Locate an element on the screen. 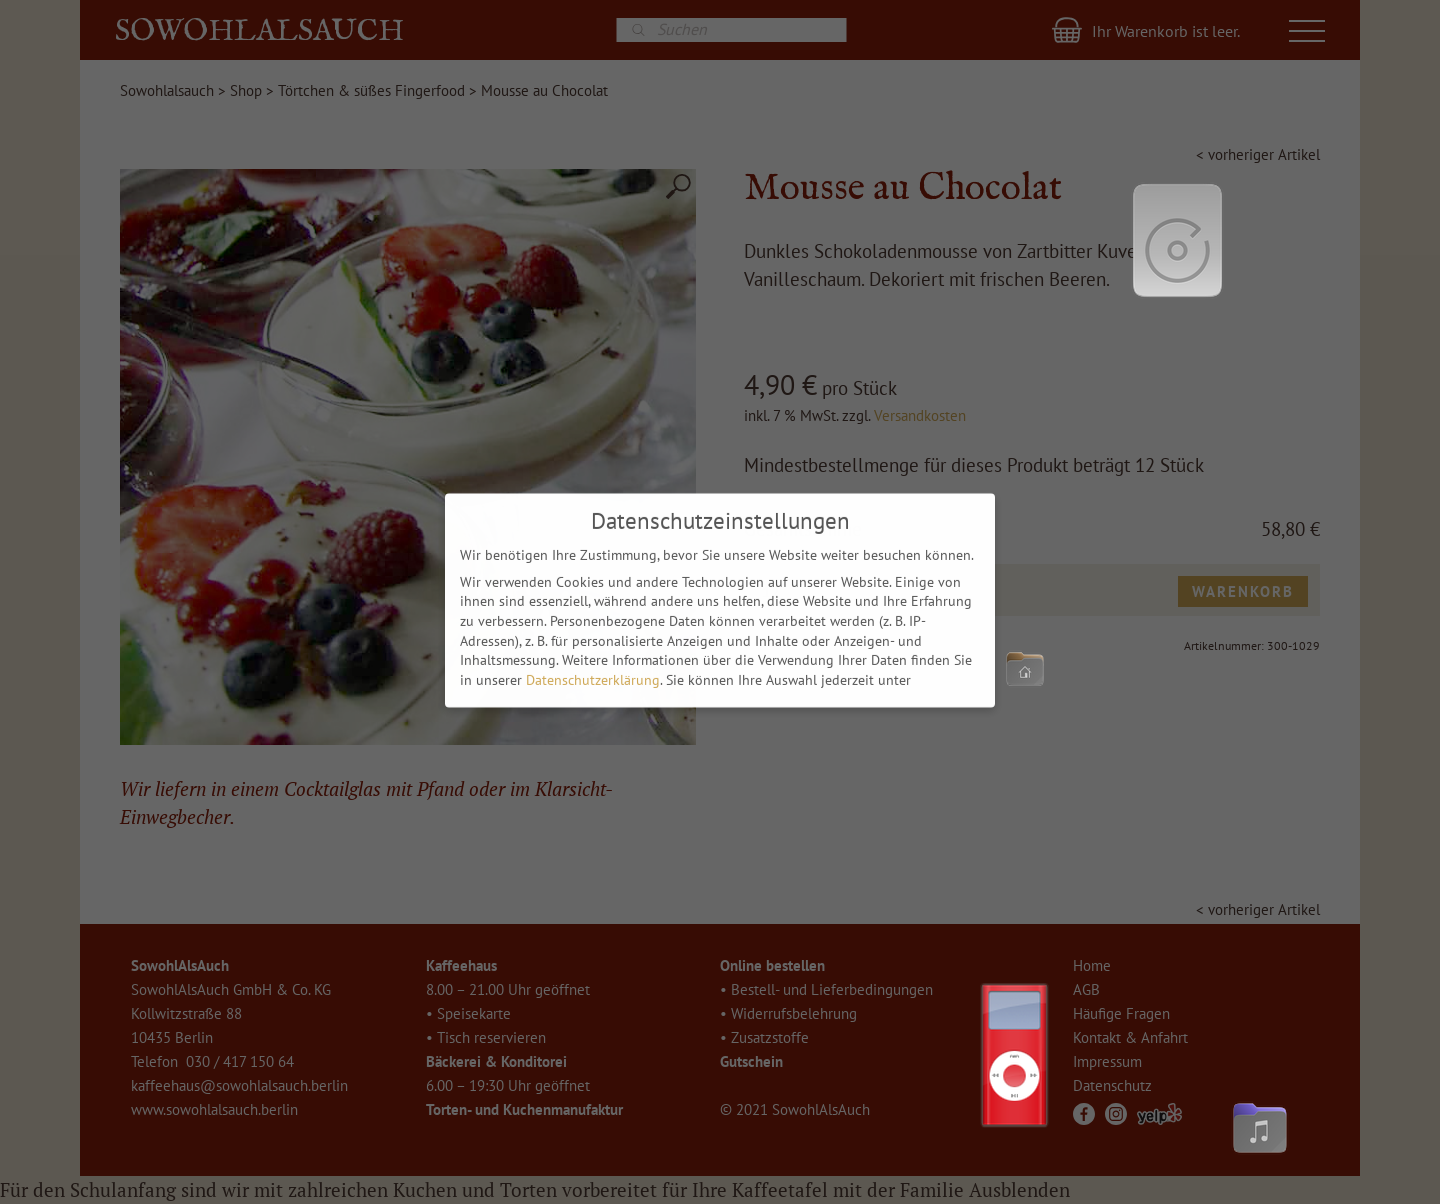  access your home folder is located at coordinates (1025, 669).